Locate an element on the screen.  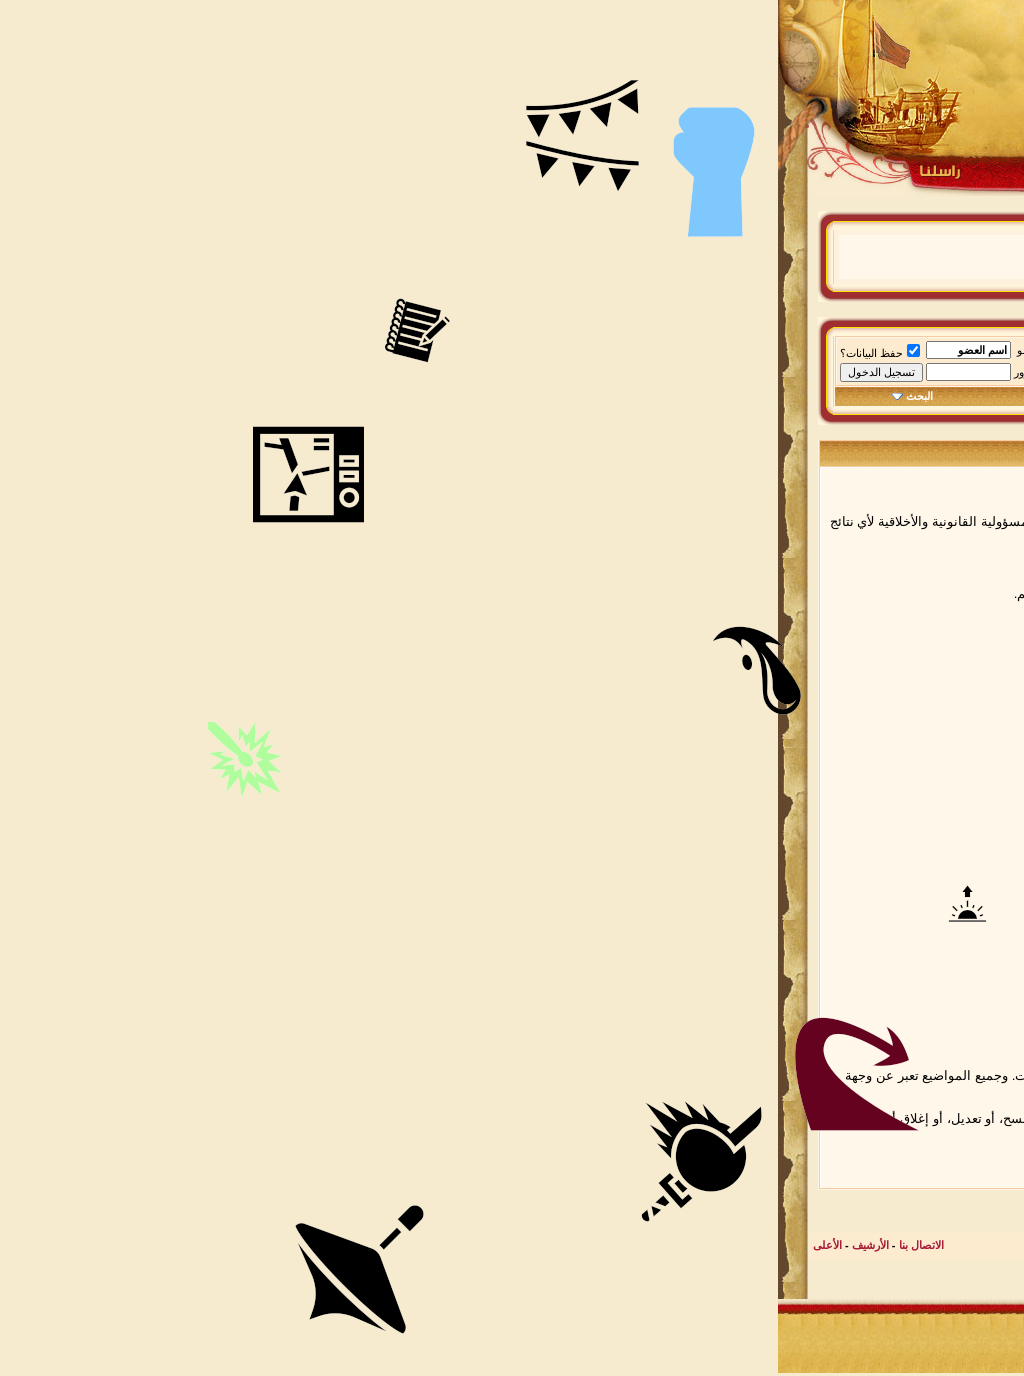
indicates a celebration or event is located at coordinates (582, 135).